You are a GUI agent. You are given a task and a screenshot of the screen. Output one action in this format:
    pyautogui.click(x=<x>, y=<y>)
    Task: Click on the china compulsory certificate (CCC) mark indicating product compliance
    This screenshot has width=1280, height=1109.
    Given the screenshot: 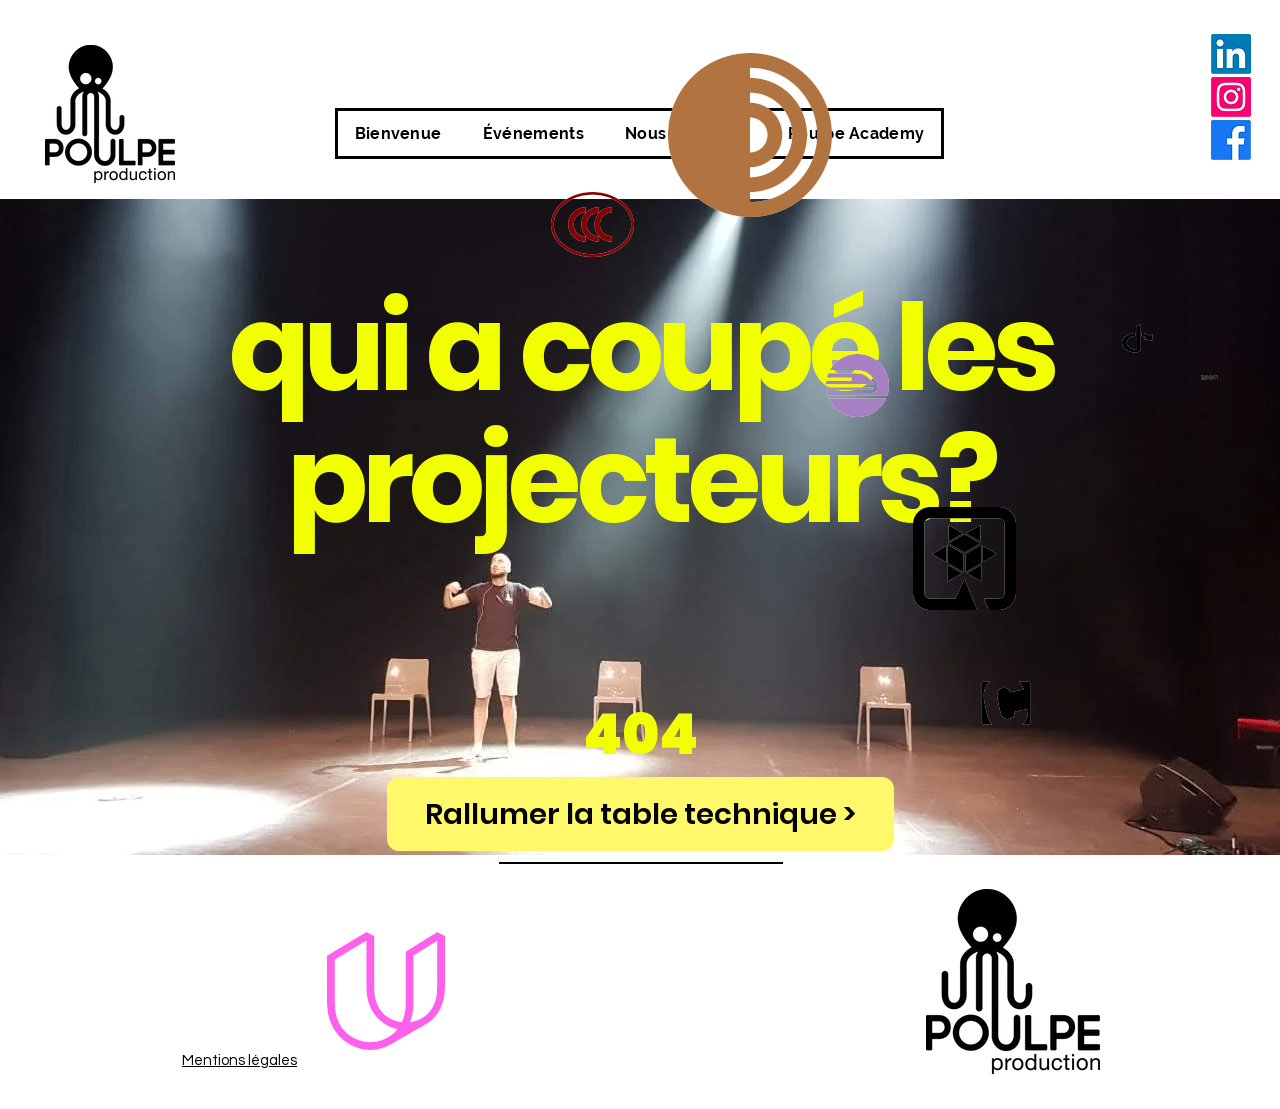 What is the action you would take?
    pyautogui.click(x=592, y=224)
    